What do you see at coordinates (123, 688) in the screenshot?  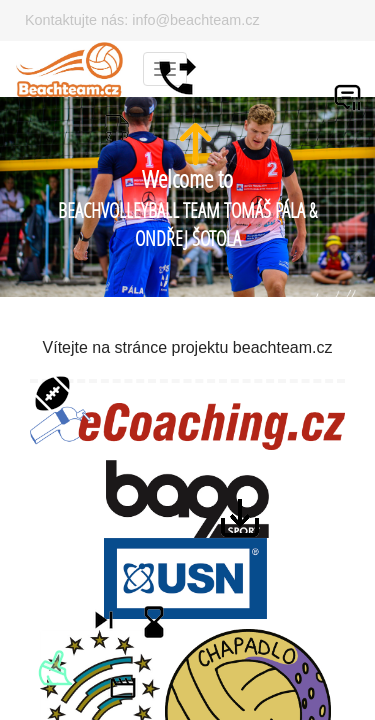 I see `access video or movie content` at bounding box center [123, 688].